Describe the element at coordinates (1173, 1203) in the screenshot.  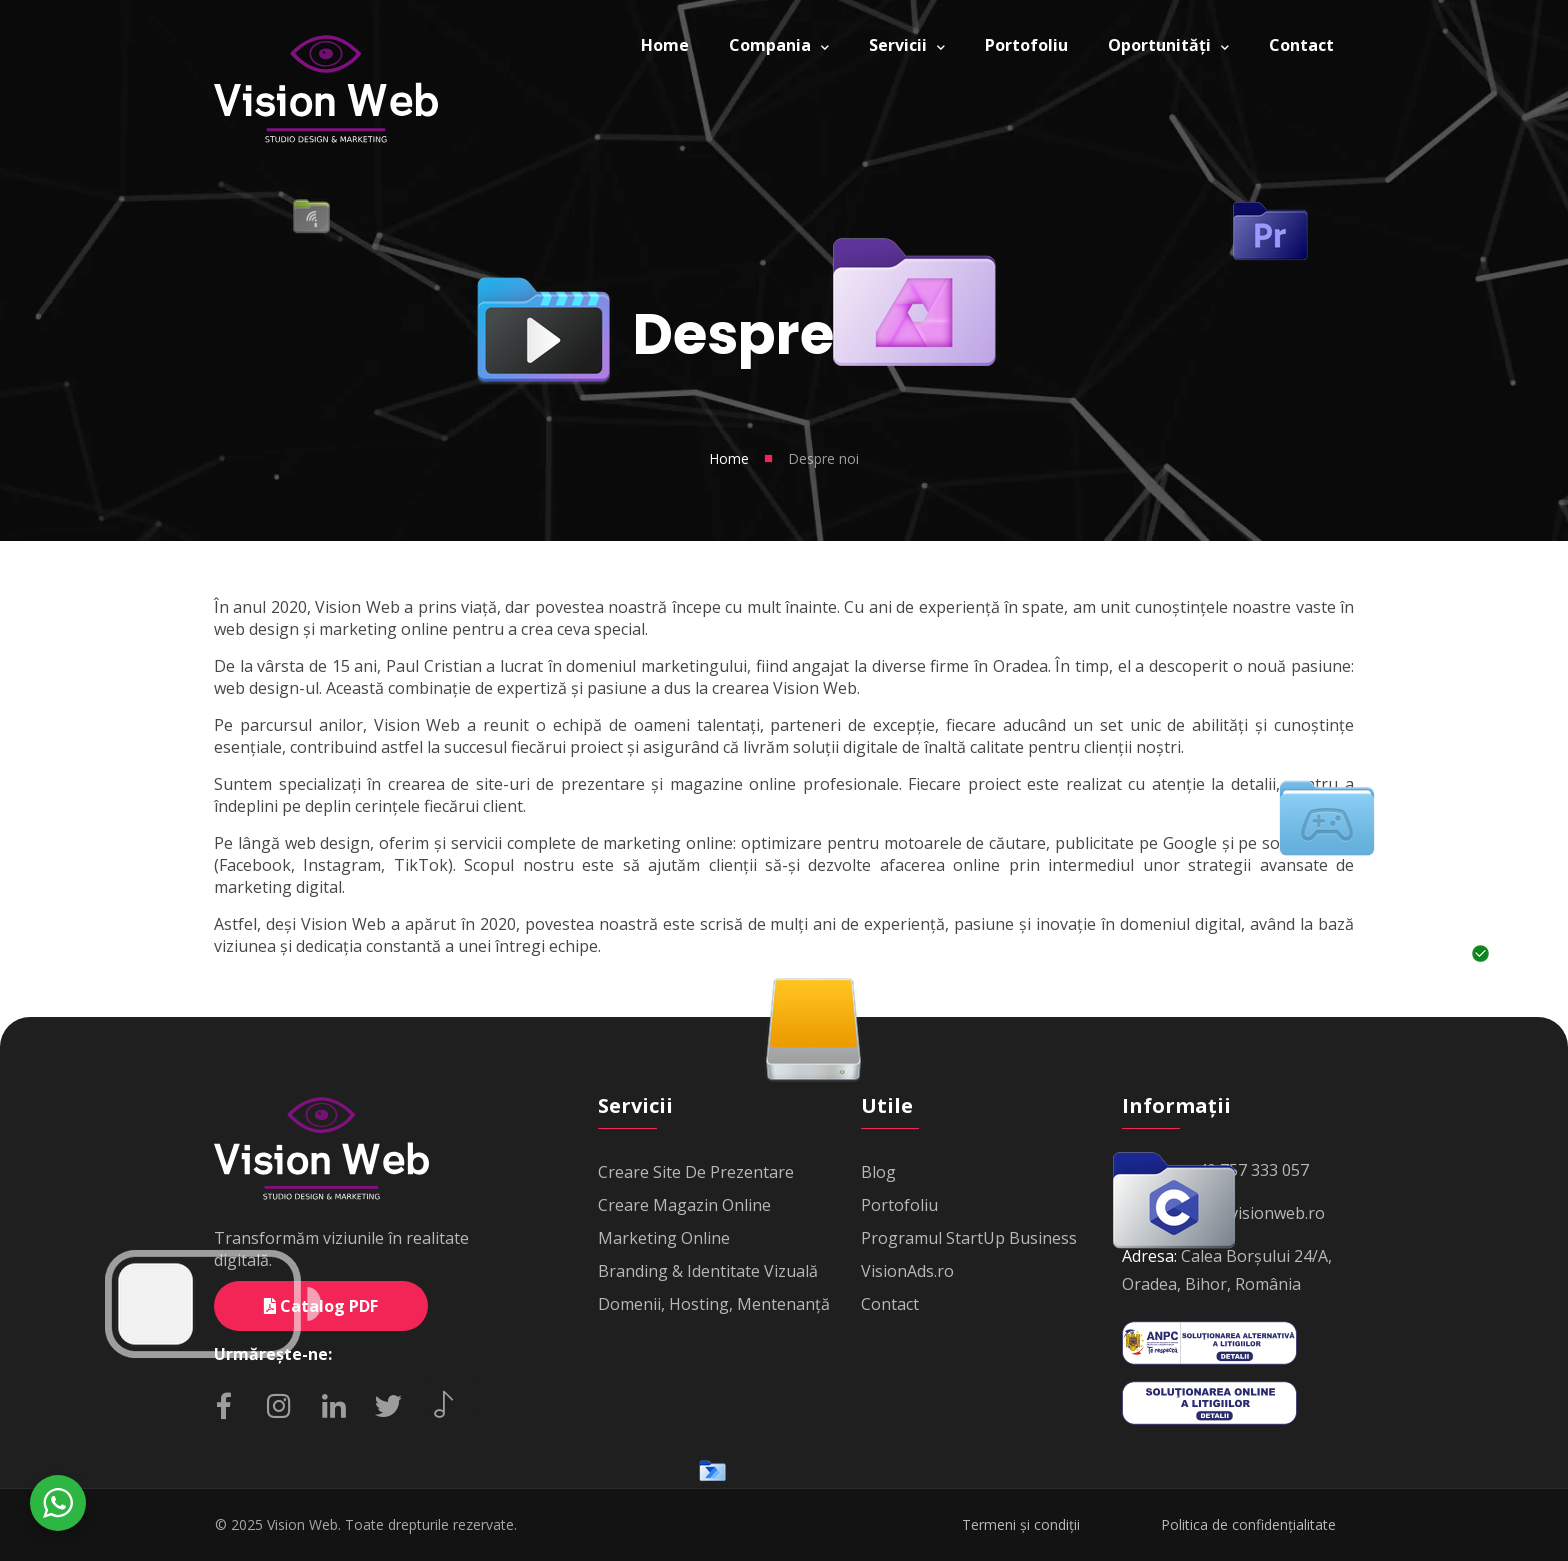
I see `open folder containing C programming files` at that location.